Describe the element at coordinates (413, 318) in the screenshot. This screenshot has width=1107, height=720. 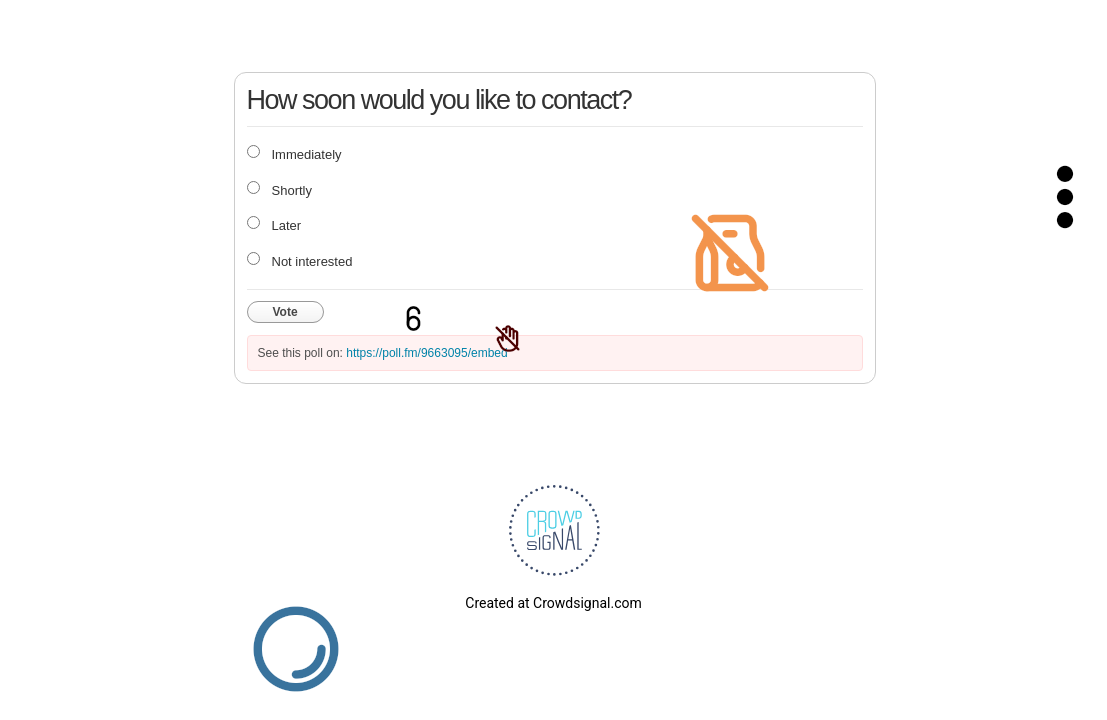
I see `indicates step 6 in a multi-step process` at that location.